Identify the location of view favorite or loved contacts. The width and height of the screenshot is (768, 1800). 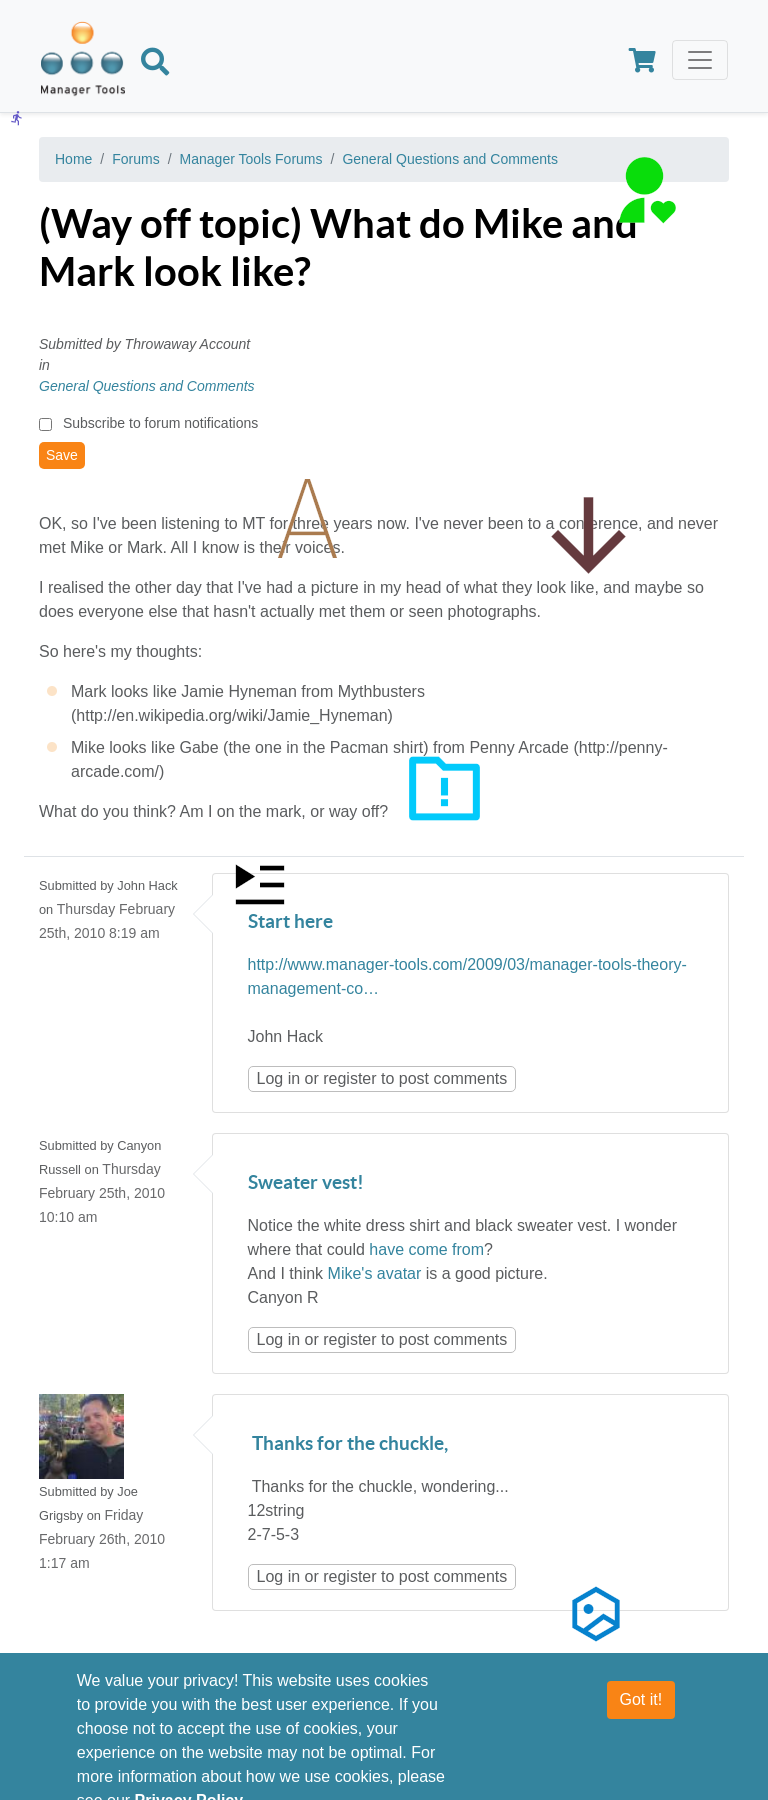
(644, 191).